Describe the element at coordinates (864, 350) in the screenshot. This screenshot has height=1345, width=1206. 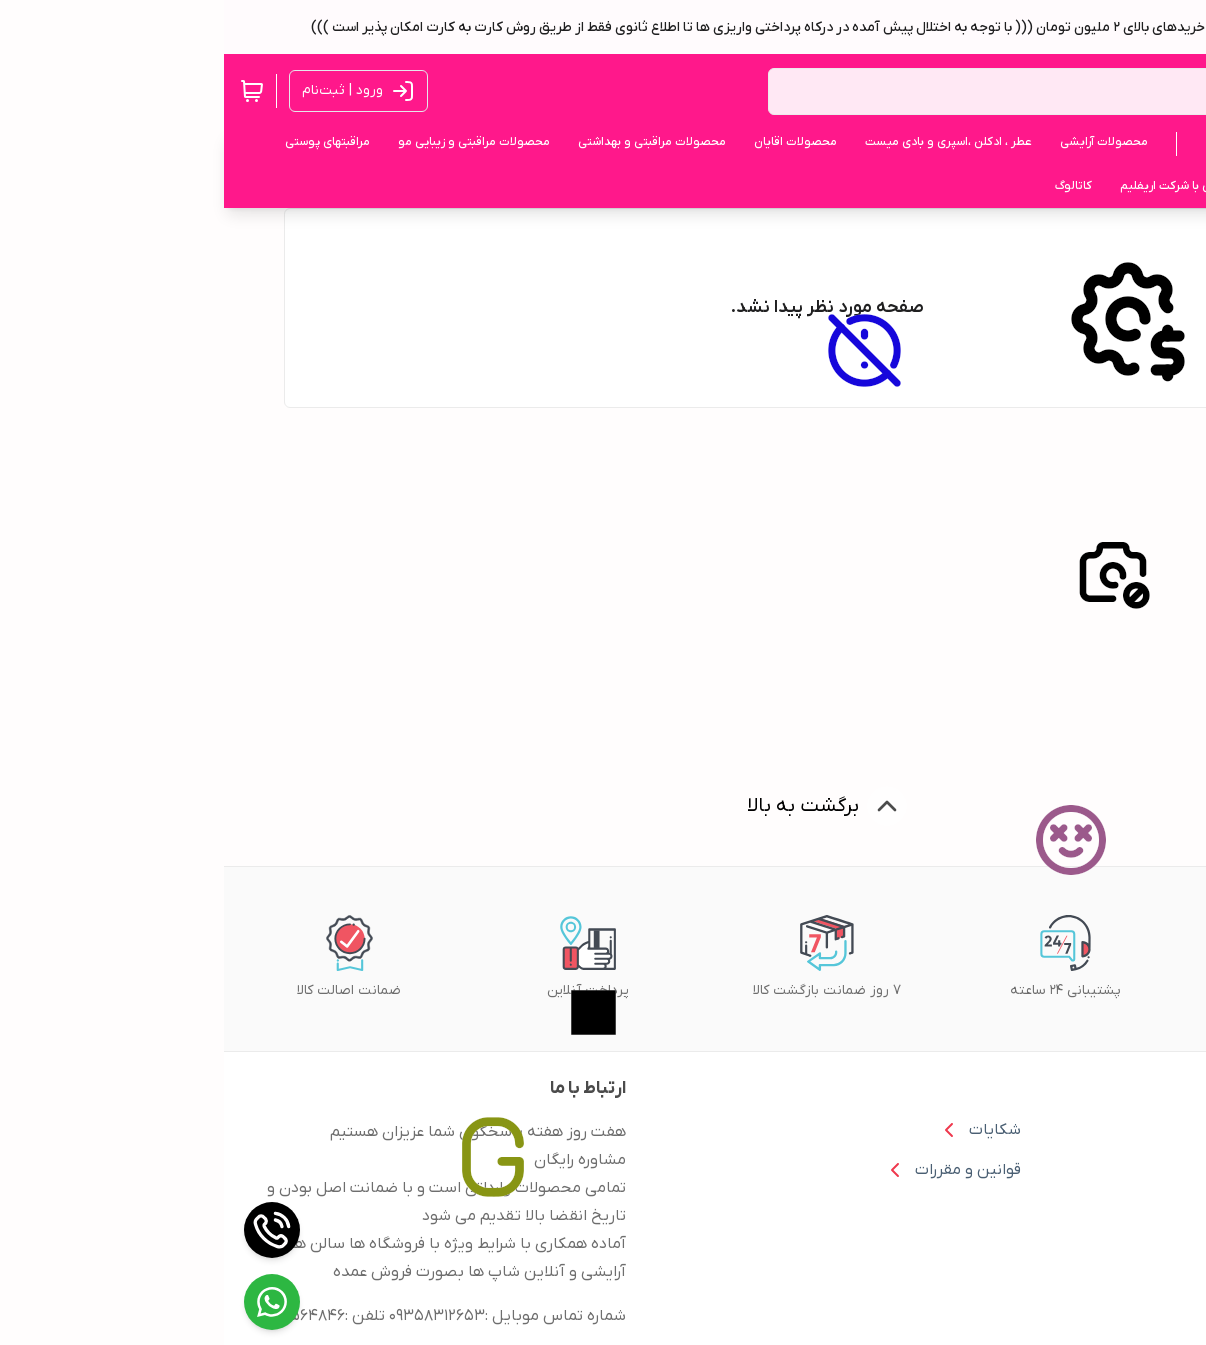
I see `disable or mute alerts` at that location.